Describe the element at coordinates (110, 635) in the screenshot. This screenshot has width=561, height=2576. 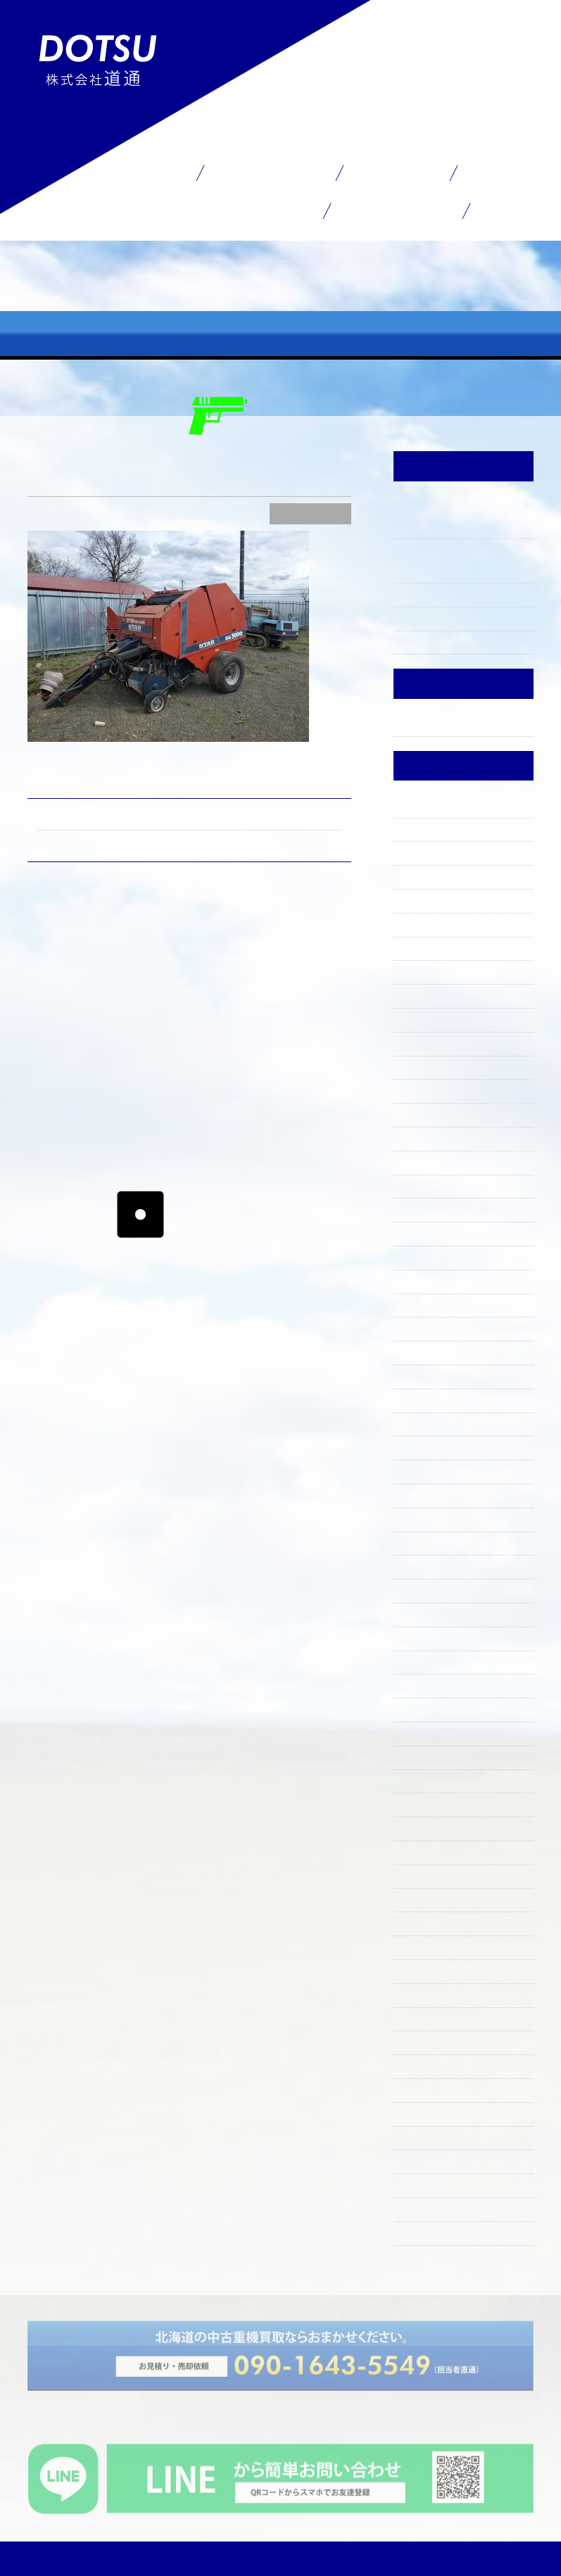
I see `access prank or joke features` at that location.